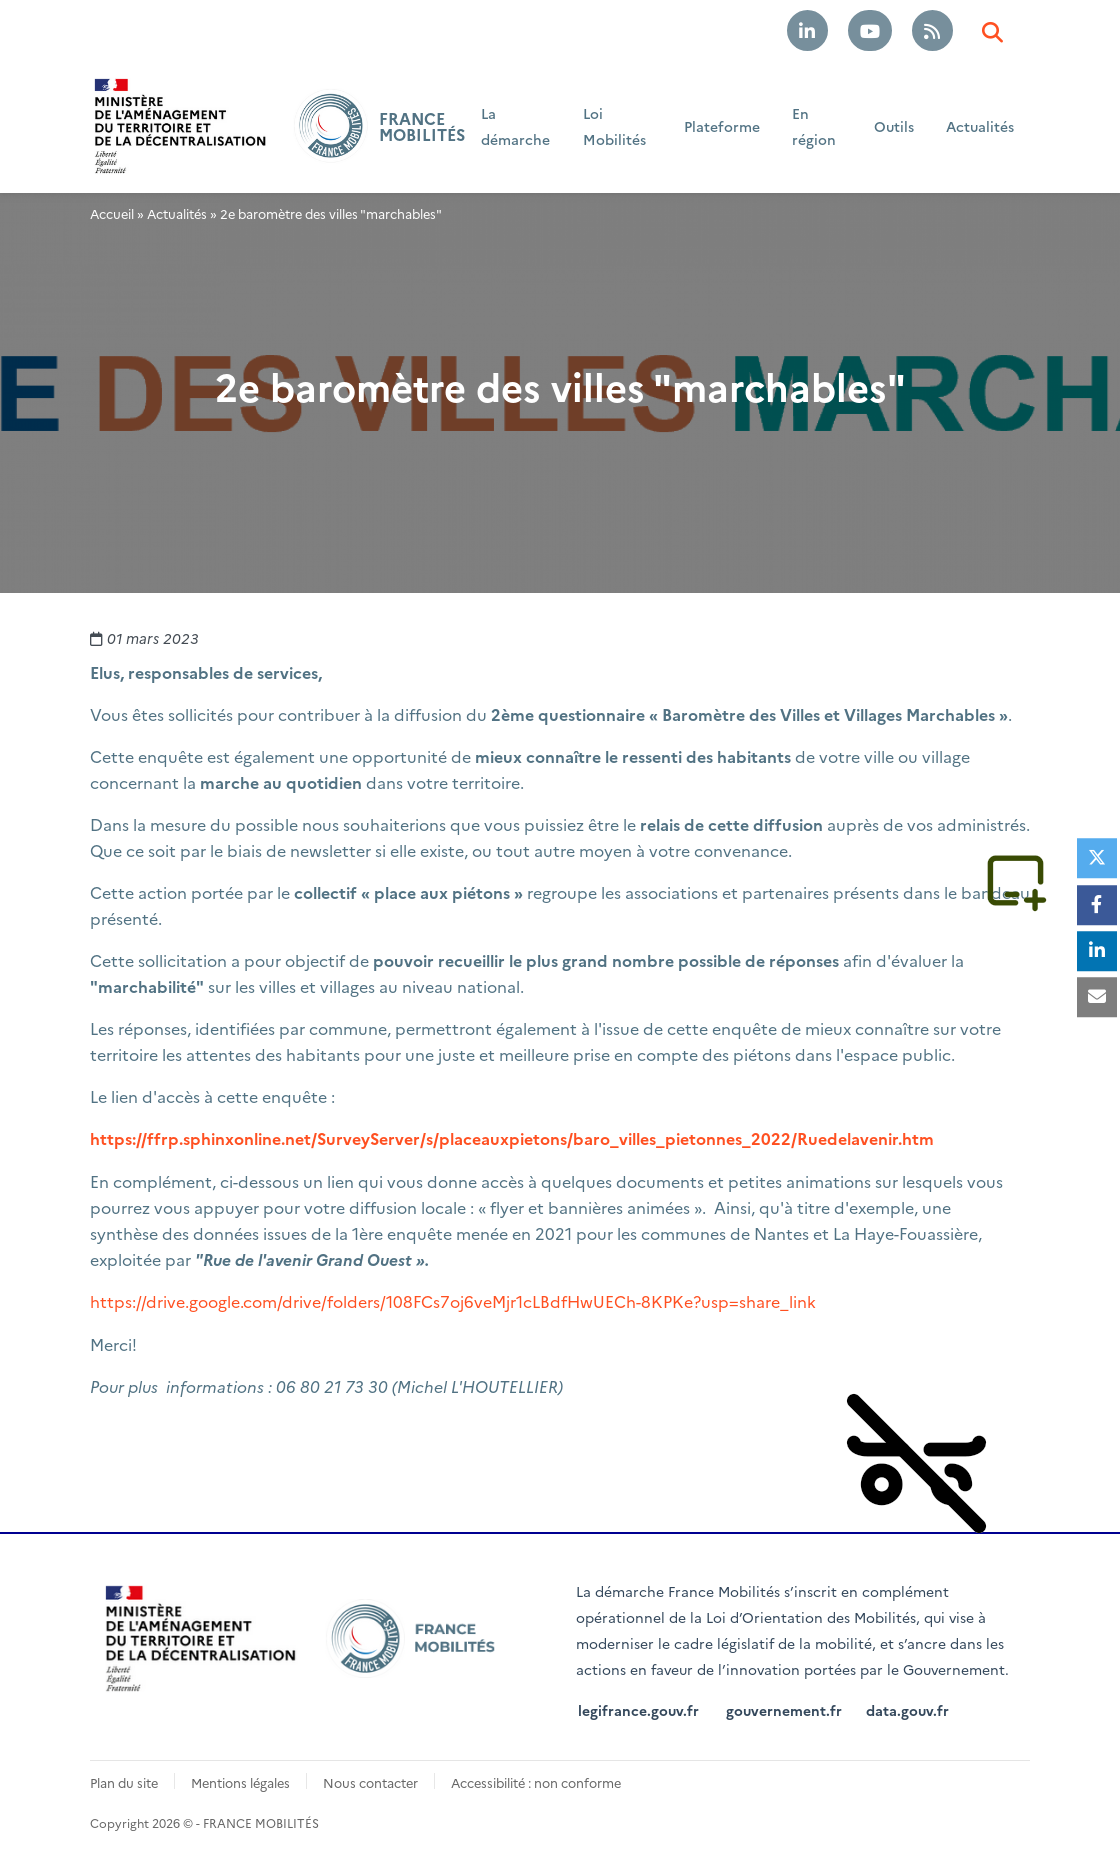 This screenshot has height=1856, width=1120. What do you see at coordinates (916, 1463) in the screenshot?
I see `skateboarding not allowed in this area` at bounding box center [916, 1463].